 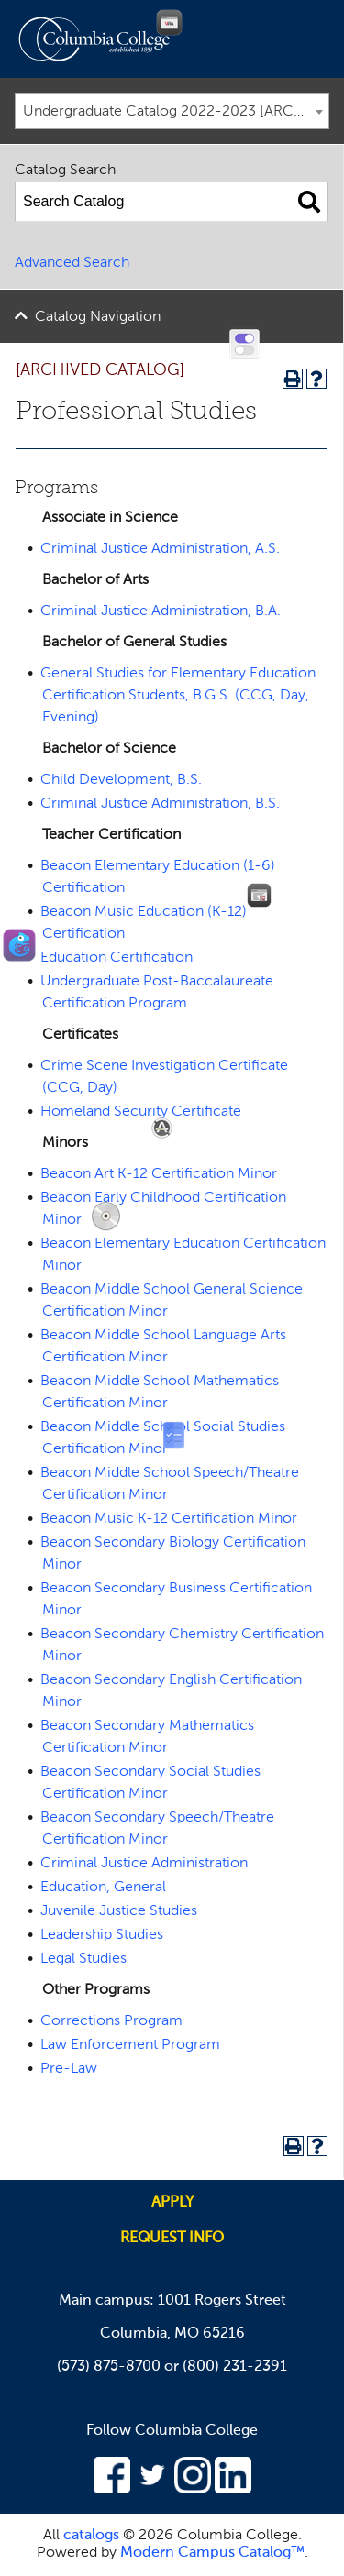 What do you see at coordinates (19, 945) in the screenshot?
I see `open gns3 network simulation software` at bounding box center [19, 945].